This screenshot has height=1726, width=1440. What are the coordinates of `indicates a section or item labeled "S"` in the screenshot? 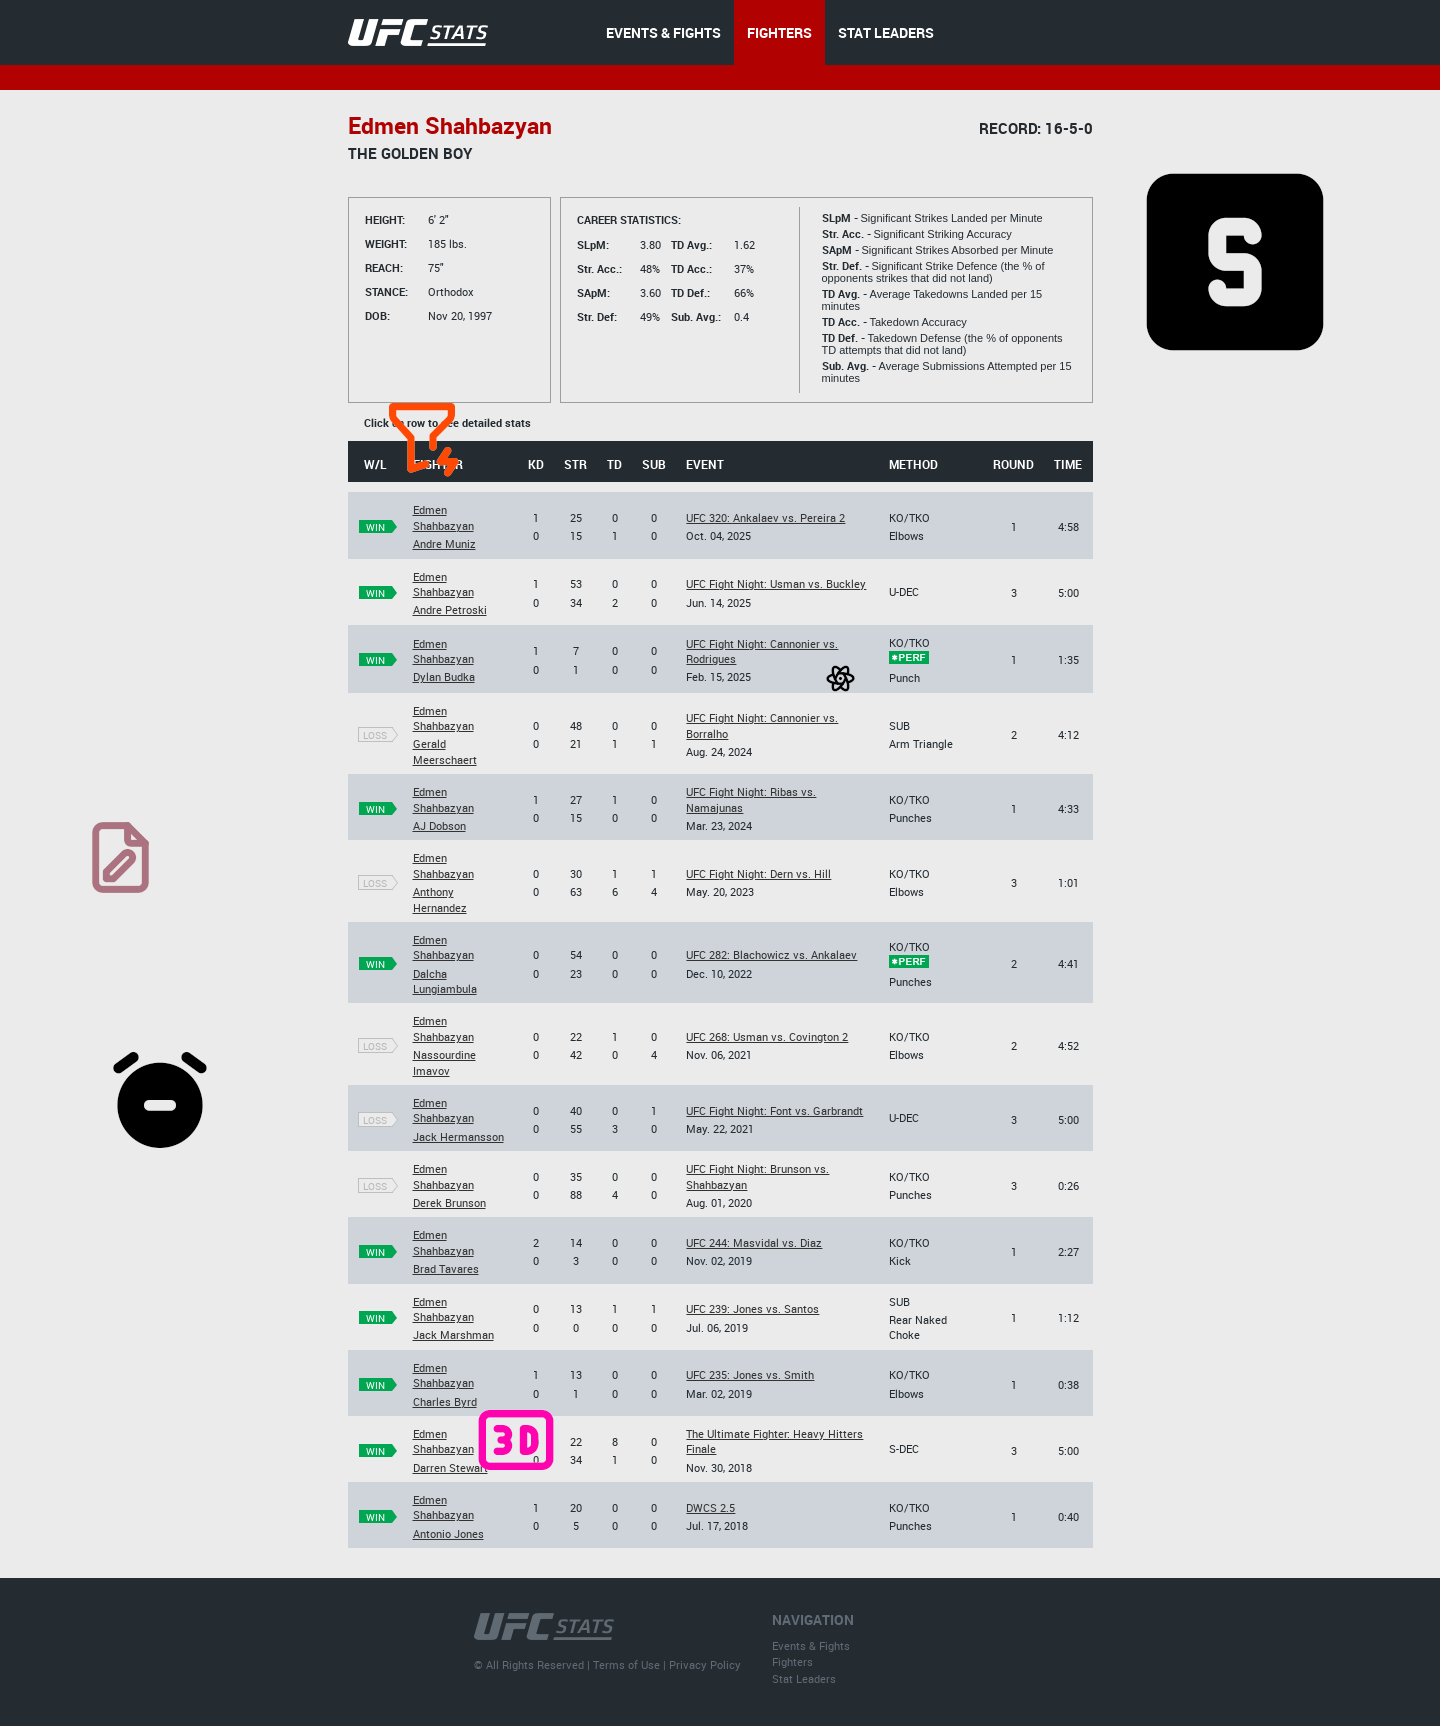 It's located at (1235, 262).